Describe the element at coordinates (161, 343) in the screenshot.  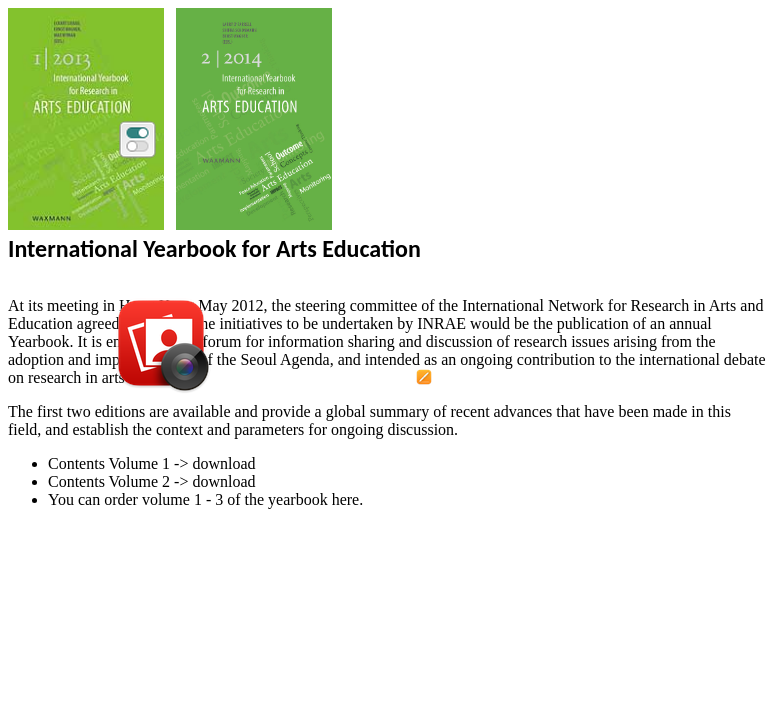
I see `open Photo Booth app` at that location.